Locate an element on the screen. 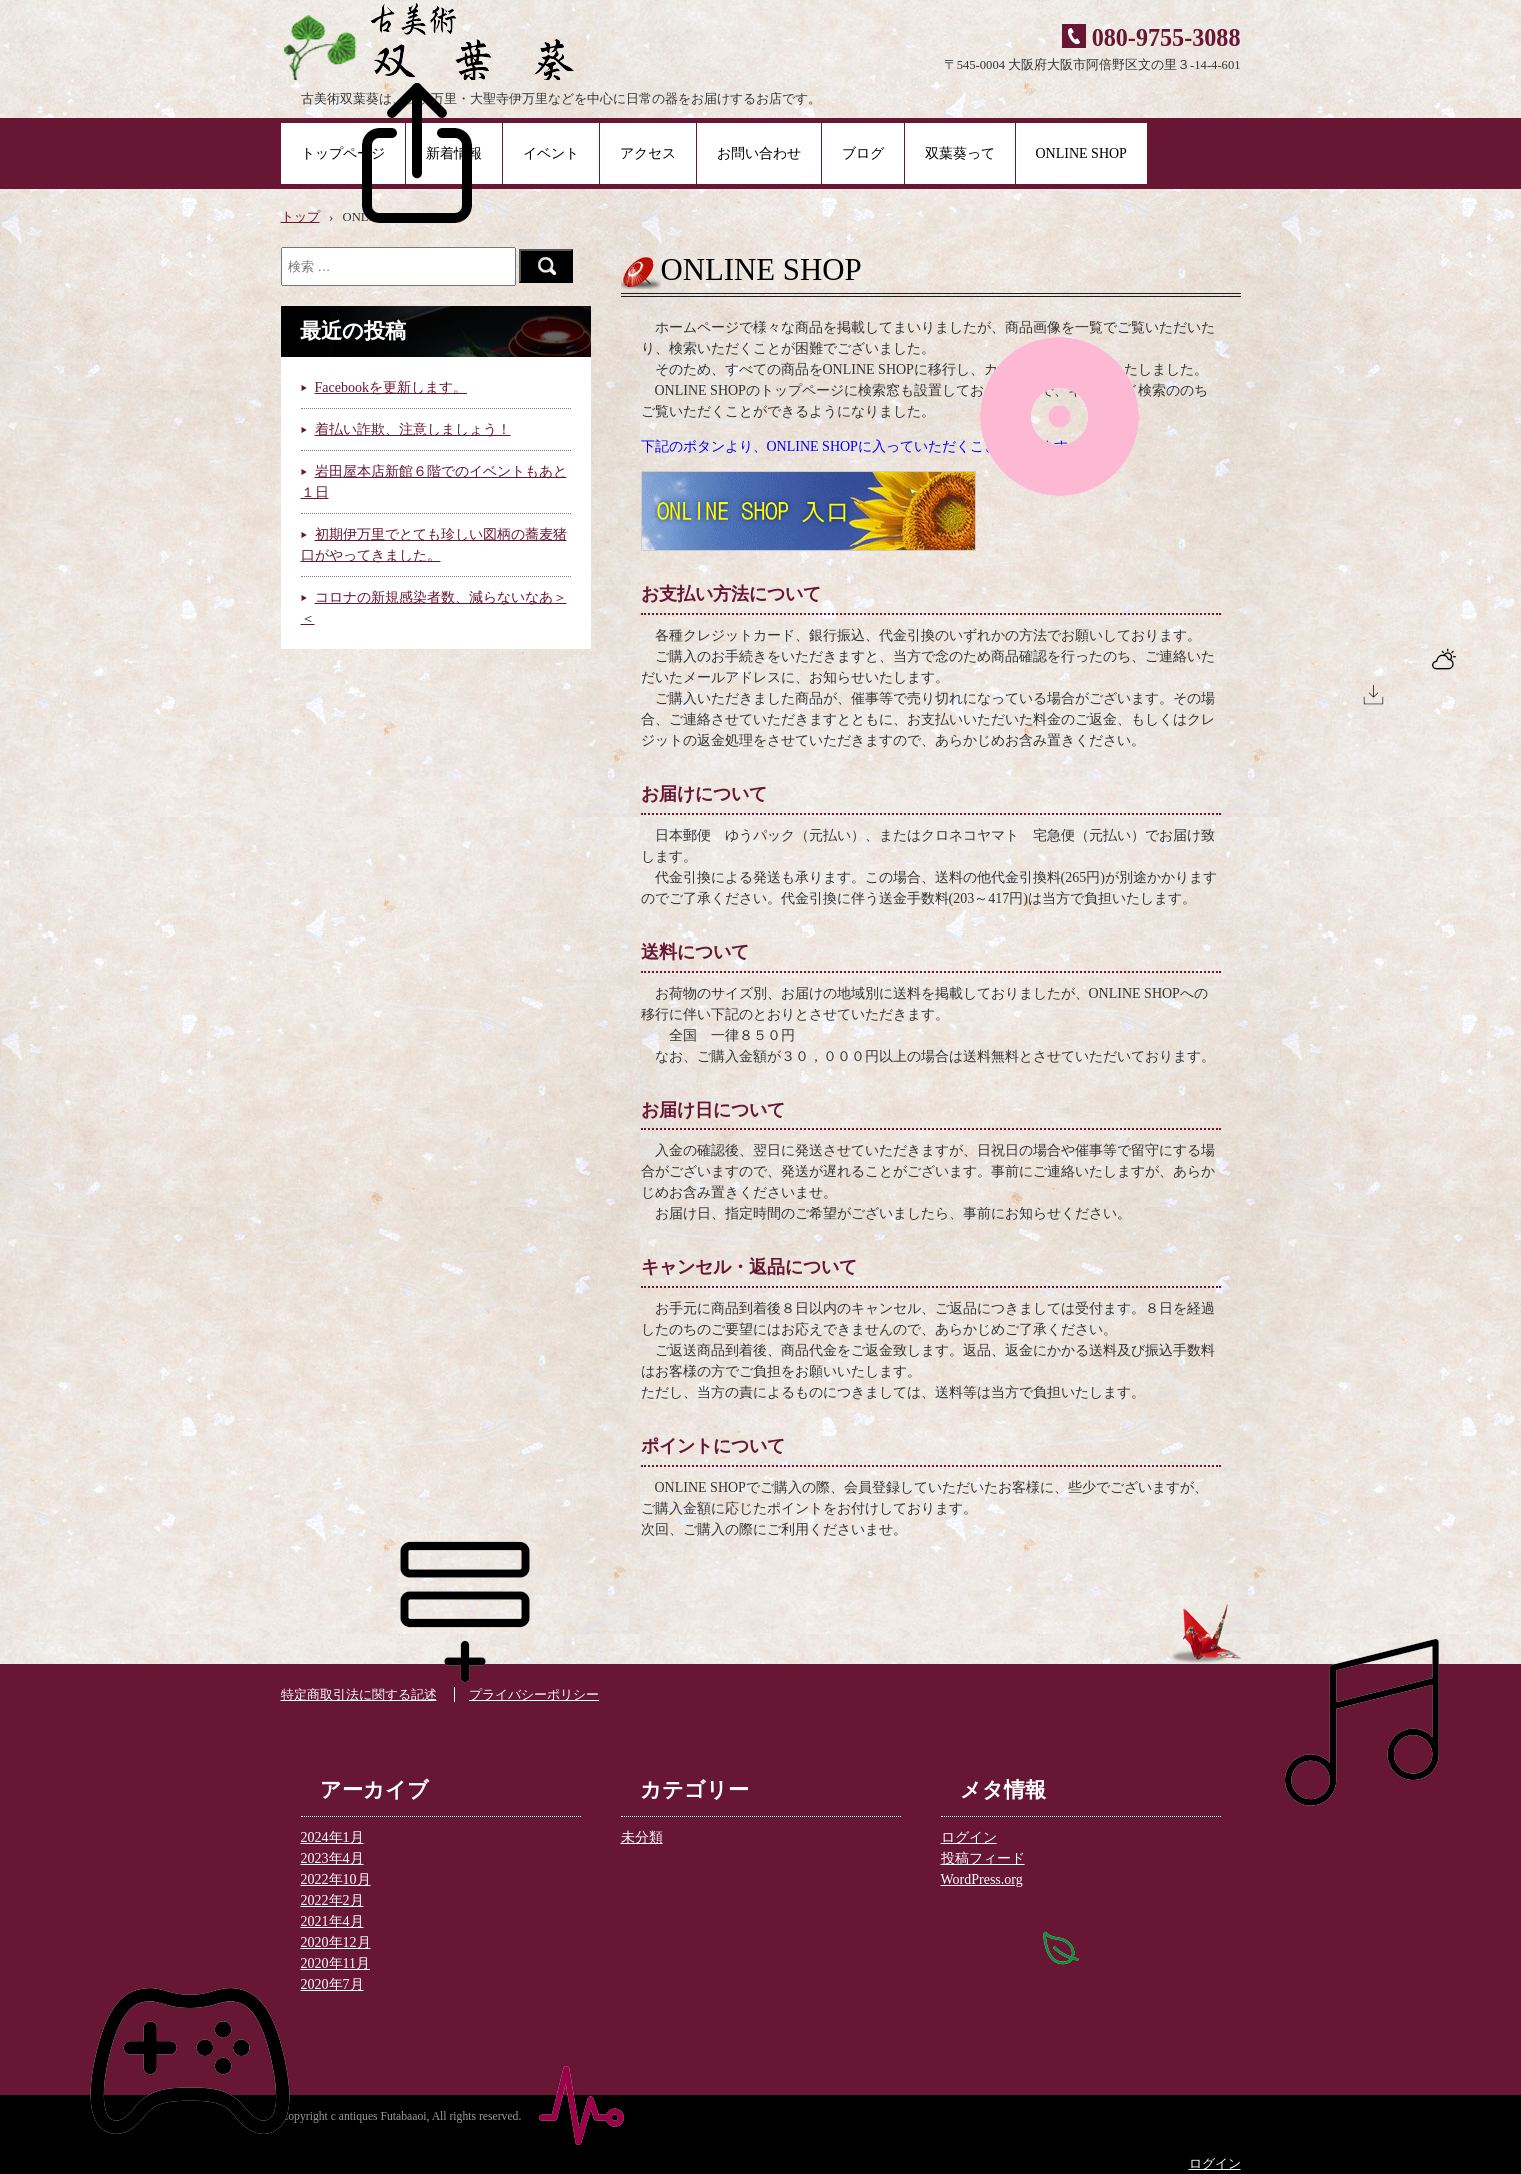 The width and height of the screenshot is (1521, 2174). view health or heart rate data is located at coordinates (581, 2105).